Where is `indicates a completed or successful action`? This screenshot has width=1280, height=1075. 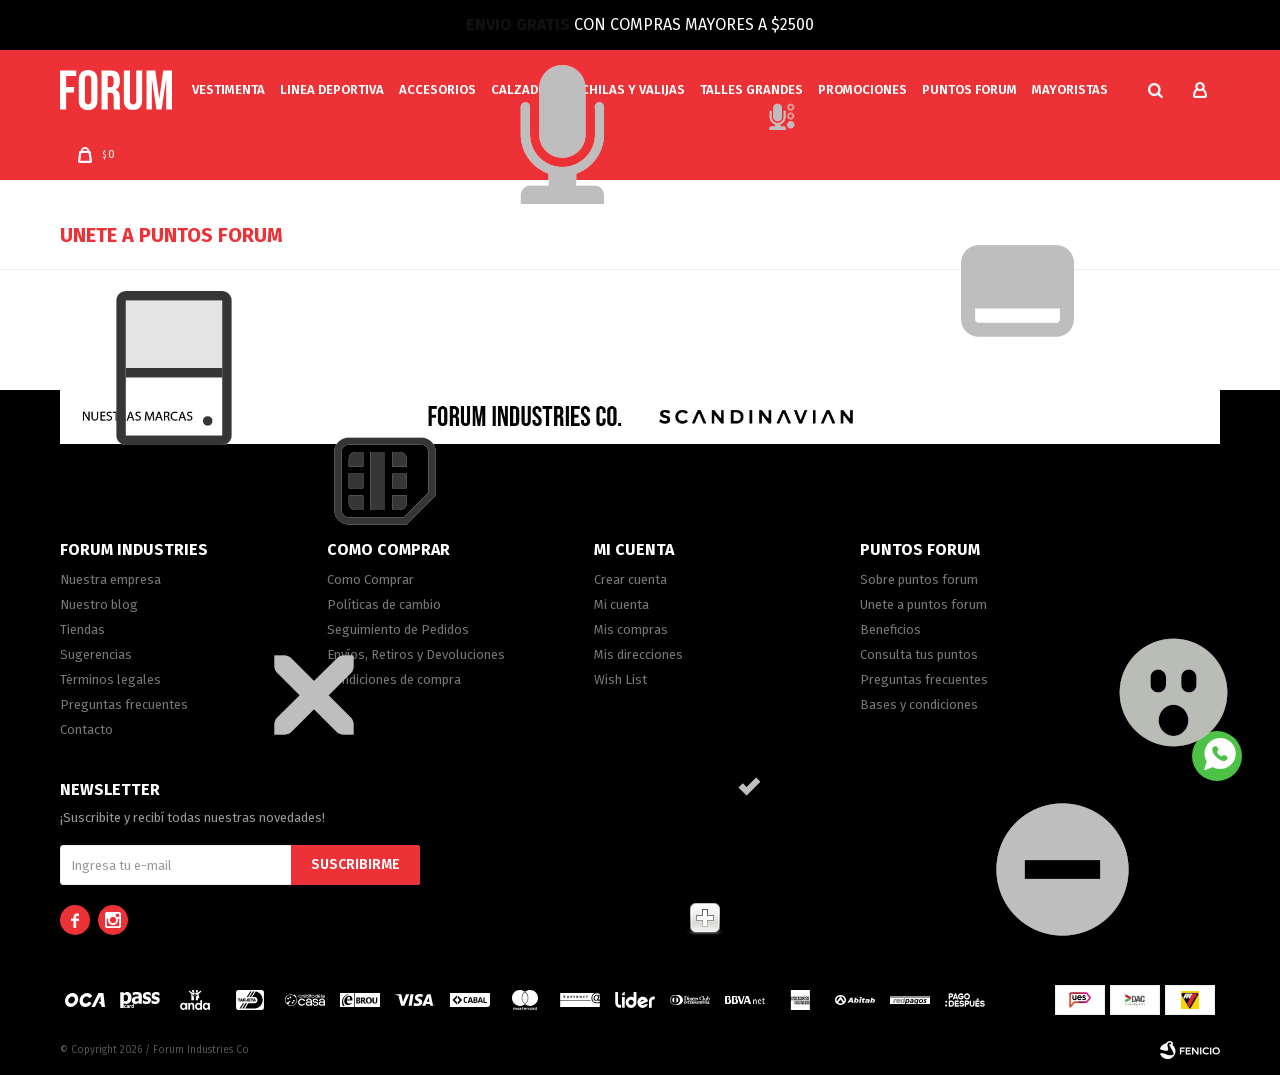
indicates a completed or successful action is located at coordinates (748, 785).